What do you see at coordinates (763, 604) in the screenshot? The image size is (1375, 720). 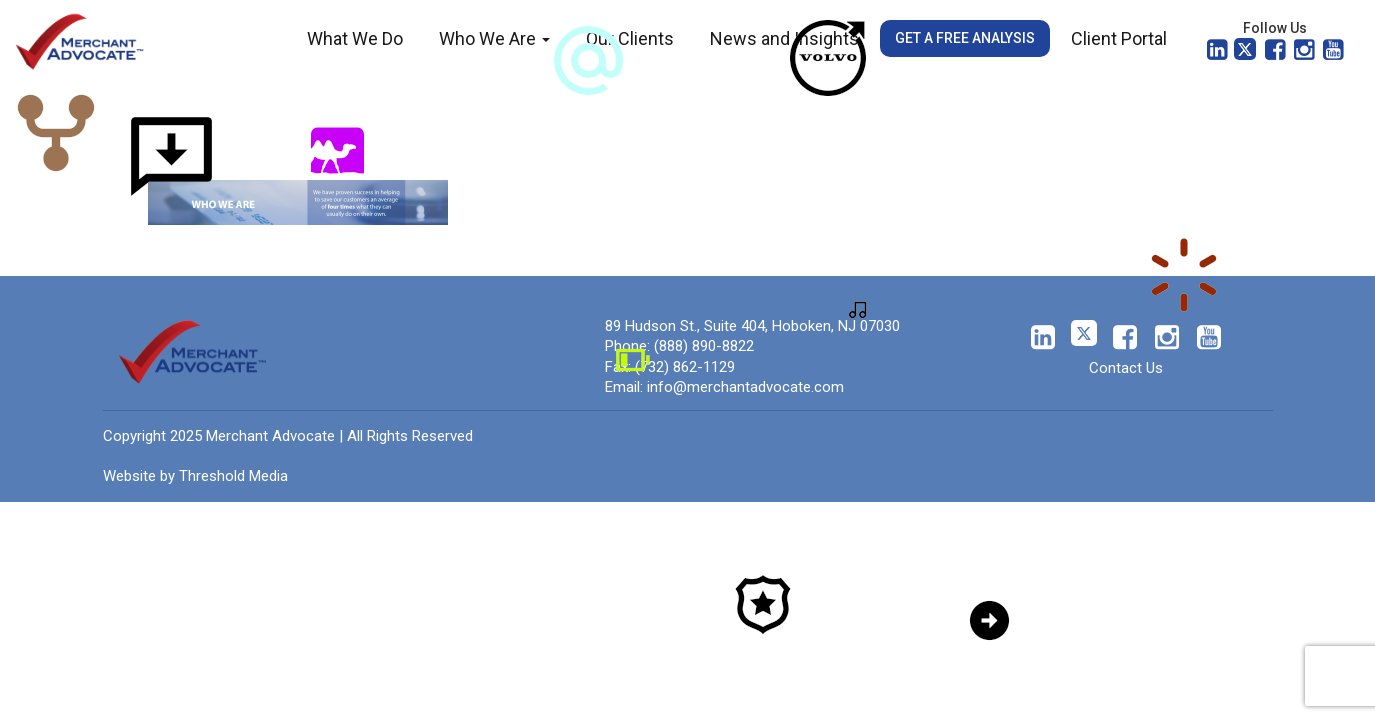 I see `indicates law enforcement or official authority` at bounding box center [763, 604].